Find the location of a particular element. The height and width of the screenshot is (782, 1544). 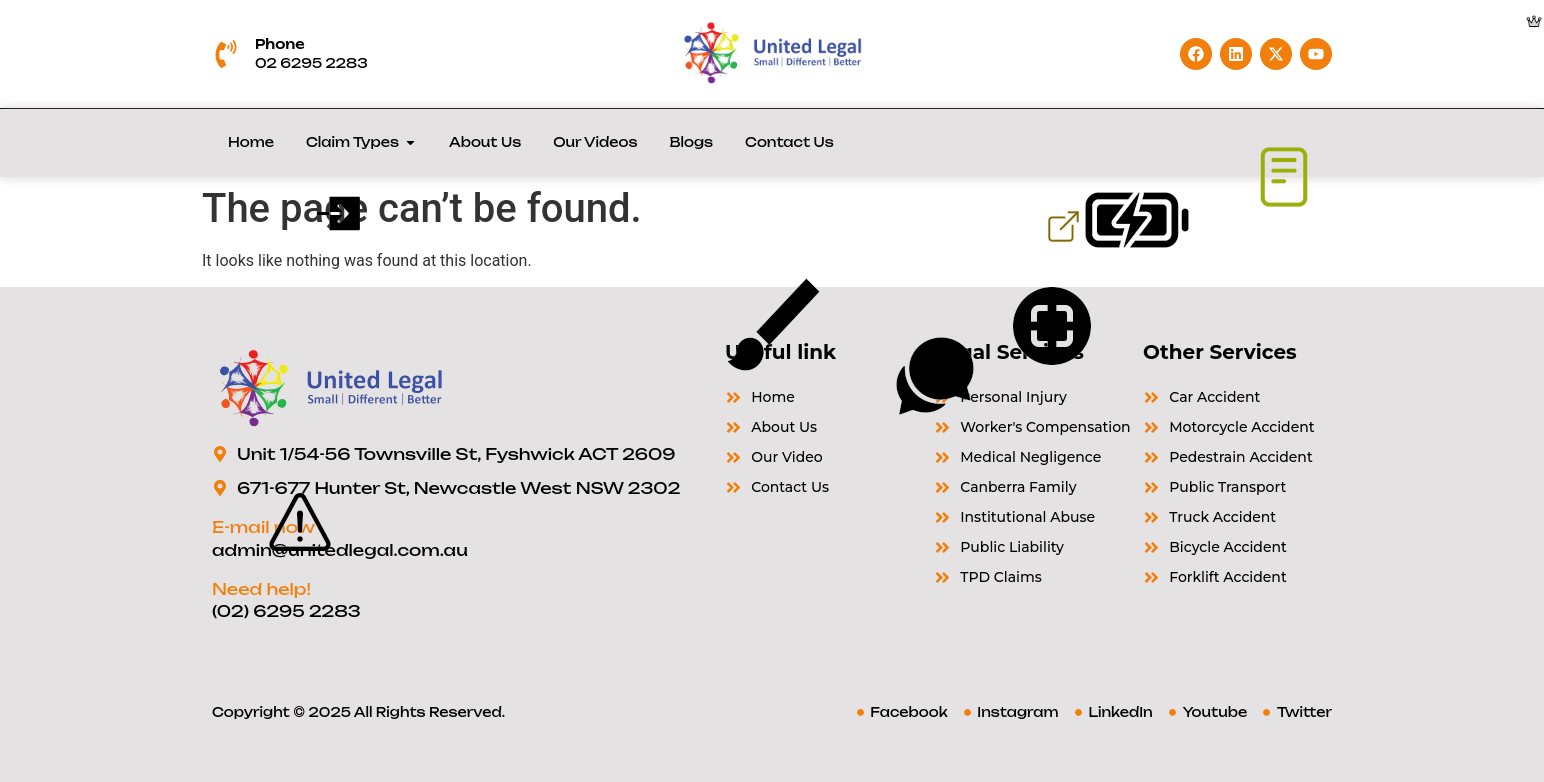

open reader mode for distraction-free viewing is located at coordinates (1284, 177).